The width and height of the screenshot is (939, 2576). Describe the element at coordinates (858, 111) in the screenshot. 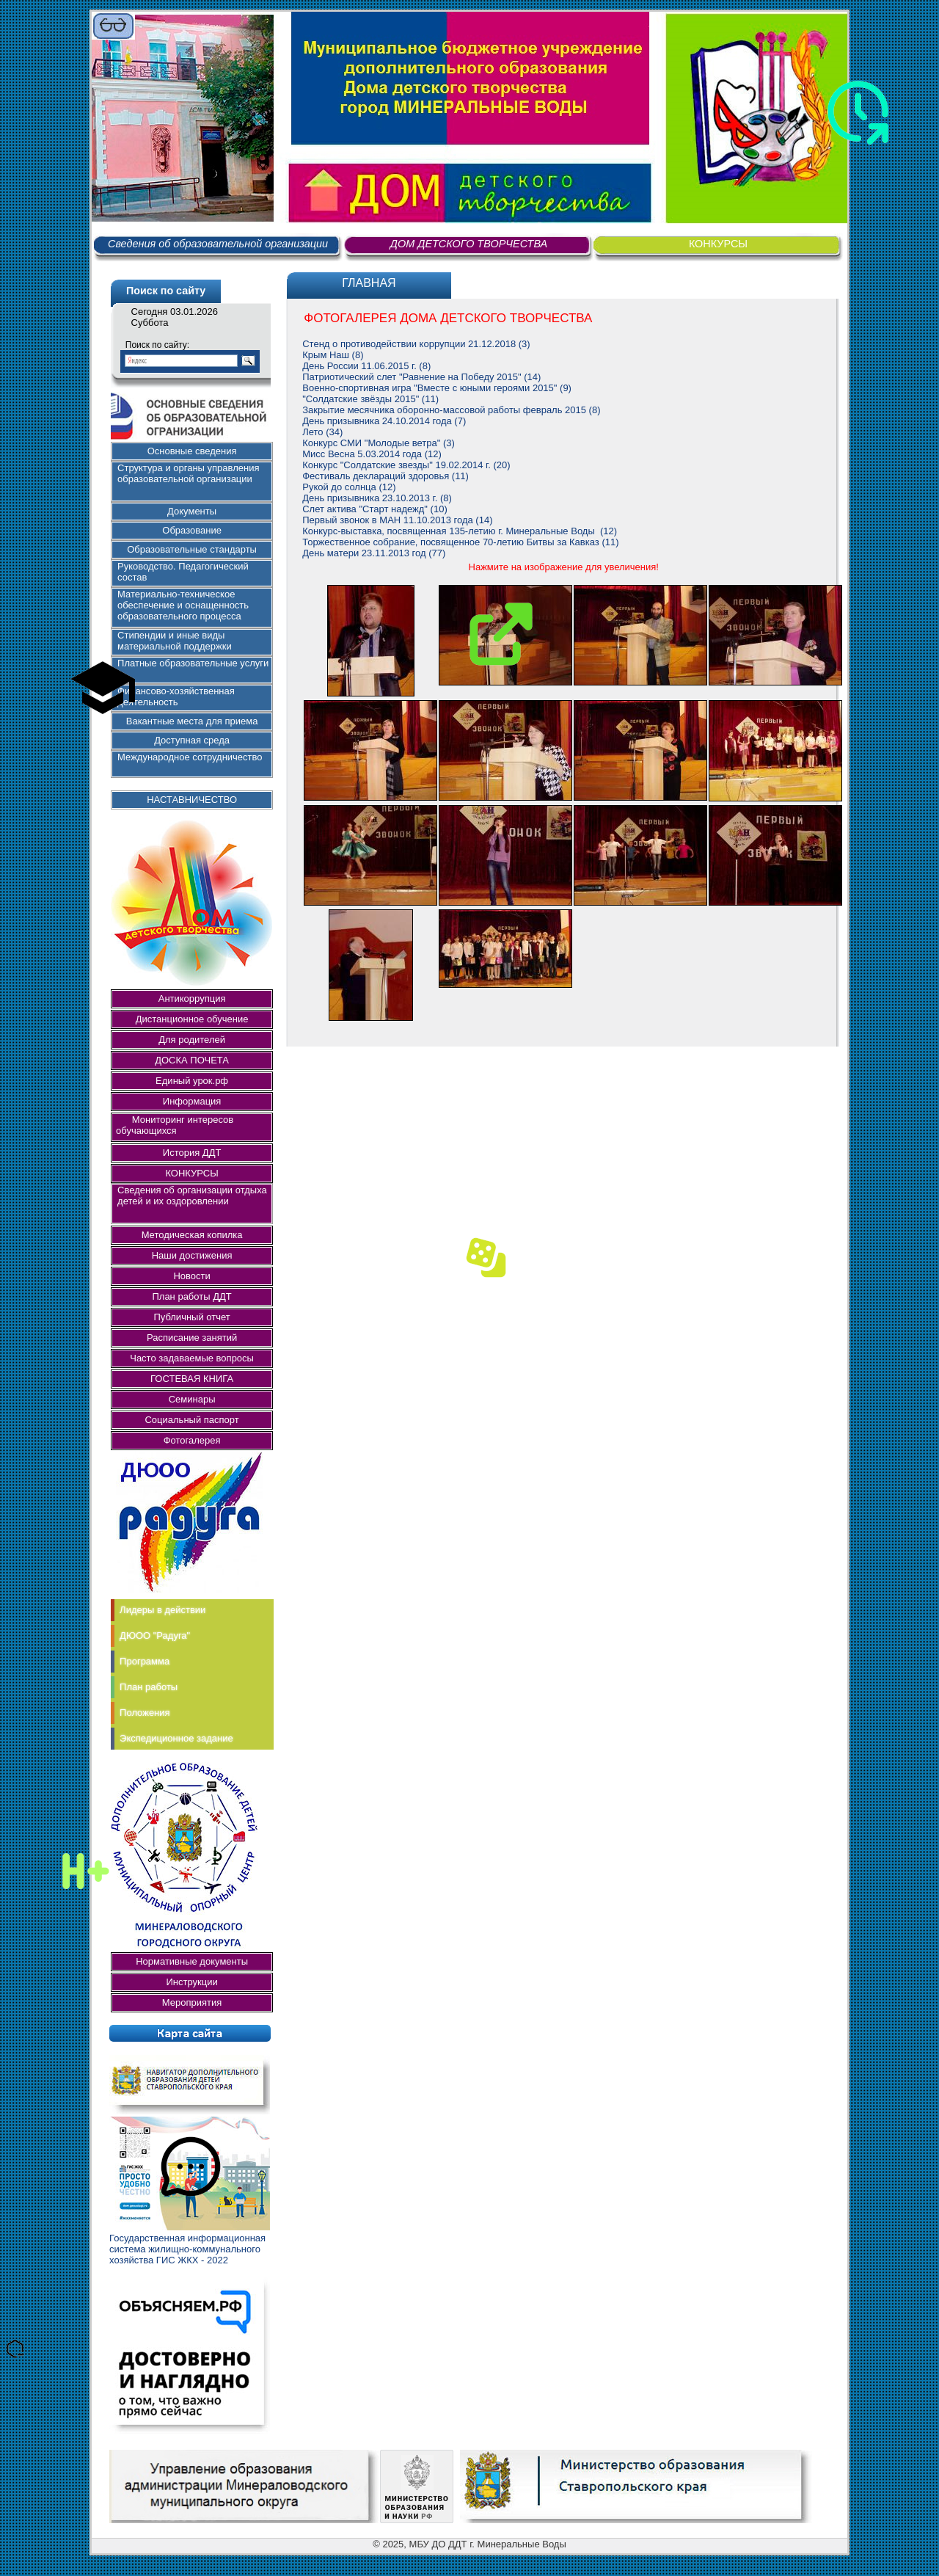

I see `share a scheduled event or time` at that location.